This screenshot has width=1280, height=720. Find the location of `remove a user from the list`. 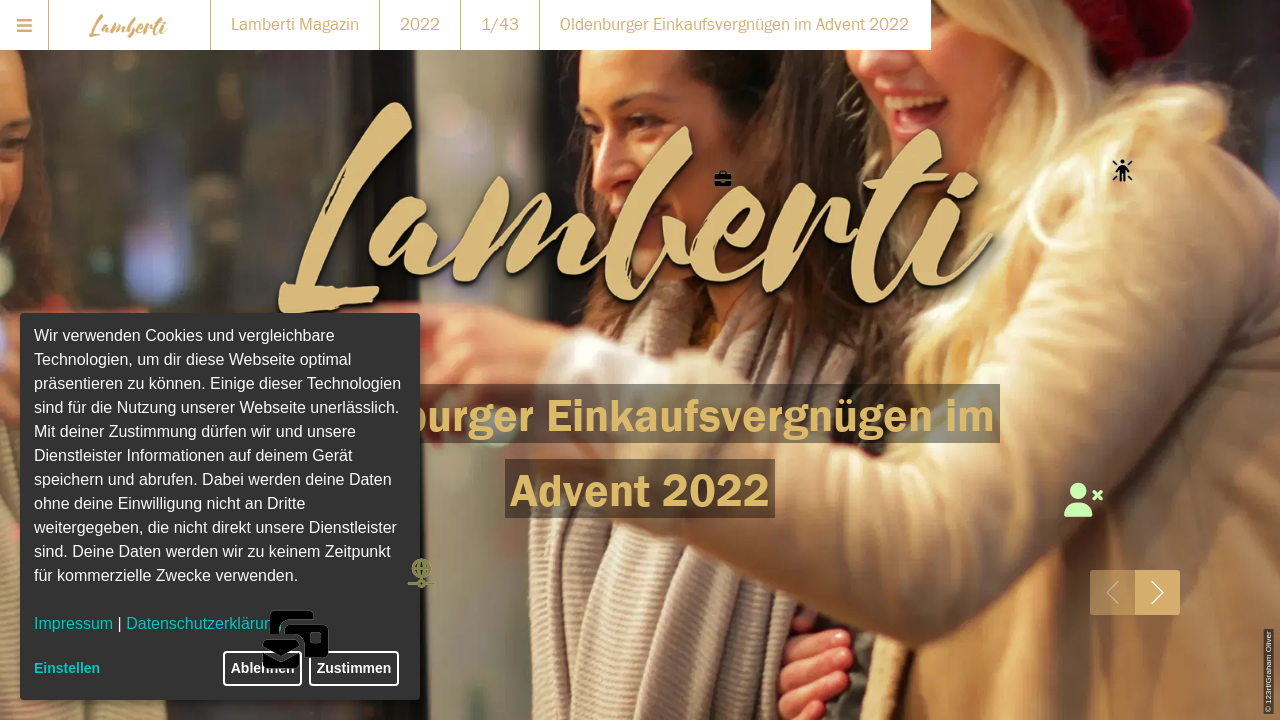

remove a user from the list is located at coordinates (1082, 499).